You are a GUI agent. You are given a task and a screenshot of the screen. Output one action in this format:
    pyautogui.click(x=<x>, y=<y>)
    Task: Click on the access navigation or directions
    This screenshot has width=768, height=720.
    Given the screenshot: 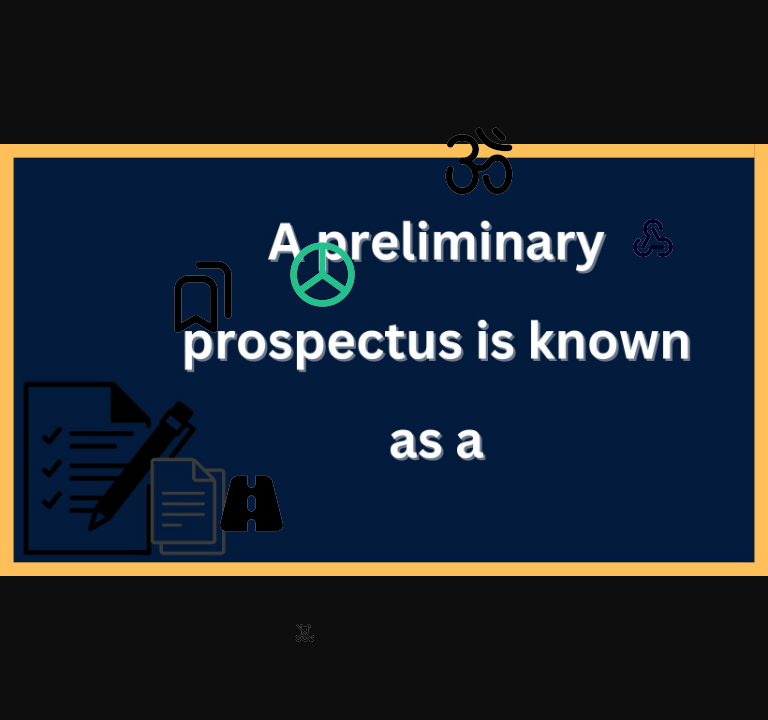 What is the action you would take?
    pyautogui.click(x=251, y=503)
    